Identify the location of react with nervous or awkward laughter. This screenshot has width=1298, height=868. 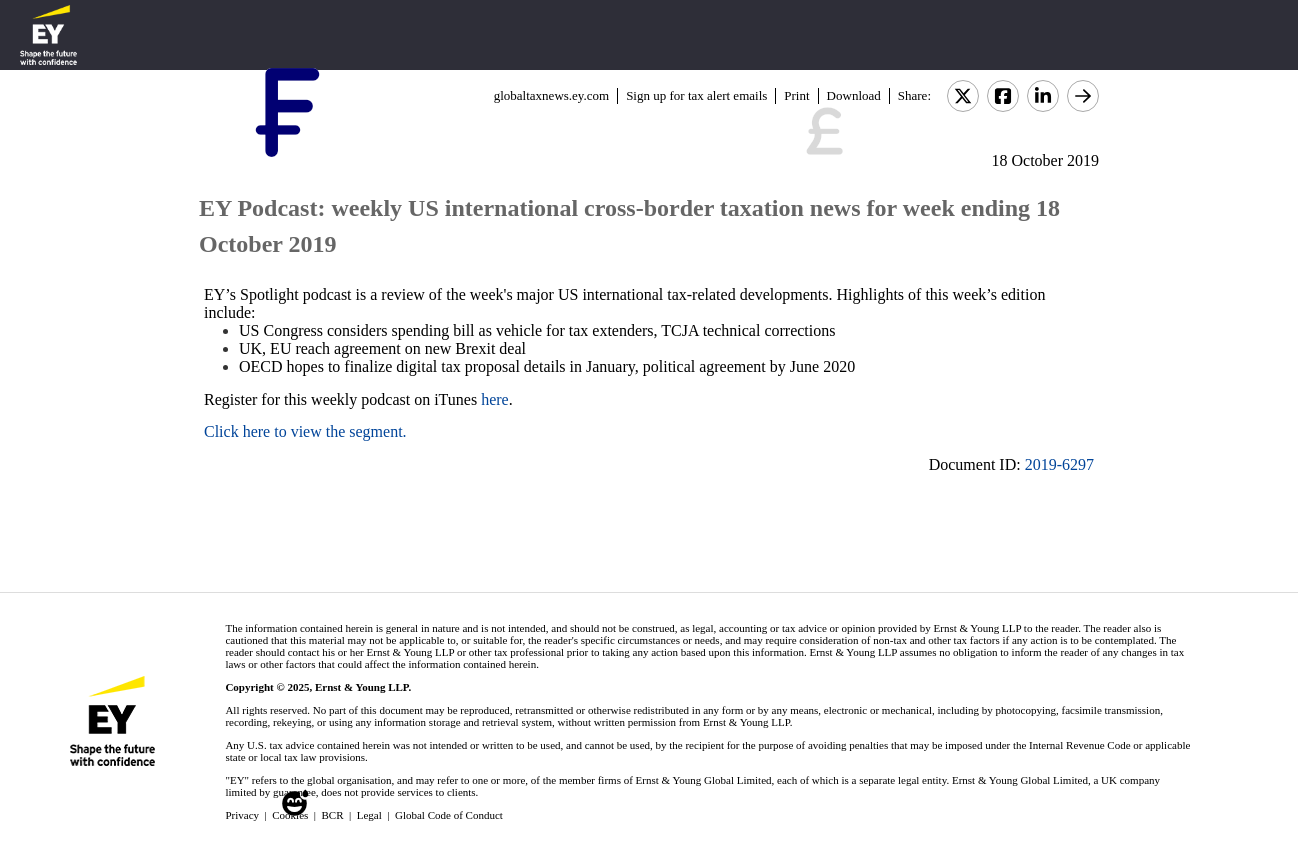
(294, 803).